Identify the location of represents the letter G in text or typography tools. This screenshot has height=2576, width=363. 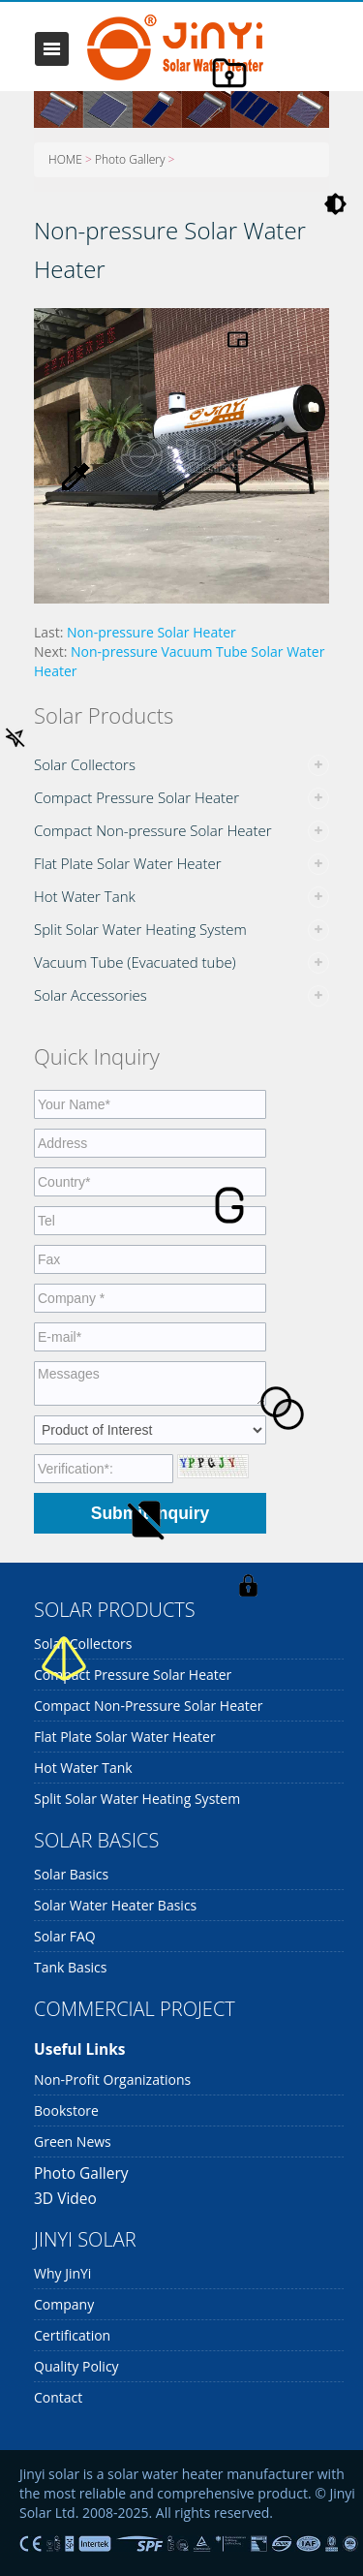
(229, 1205).